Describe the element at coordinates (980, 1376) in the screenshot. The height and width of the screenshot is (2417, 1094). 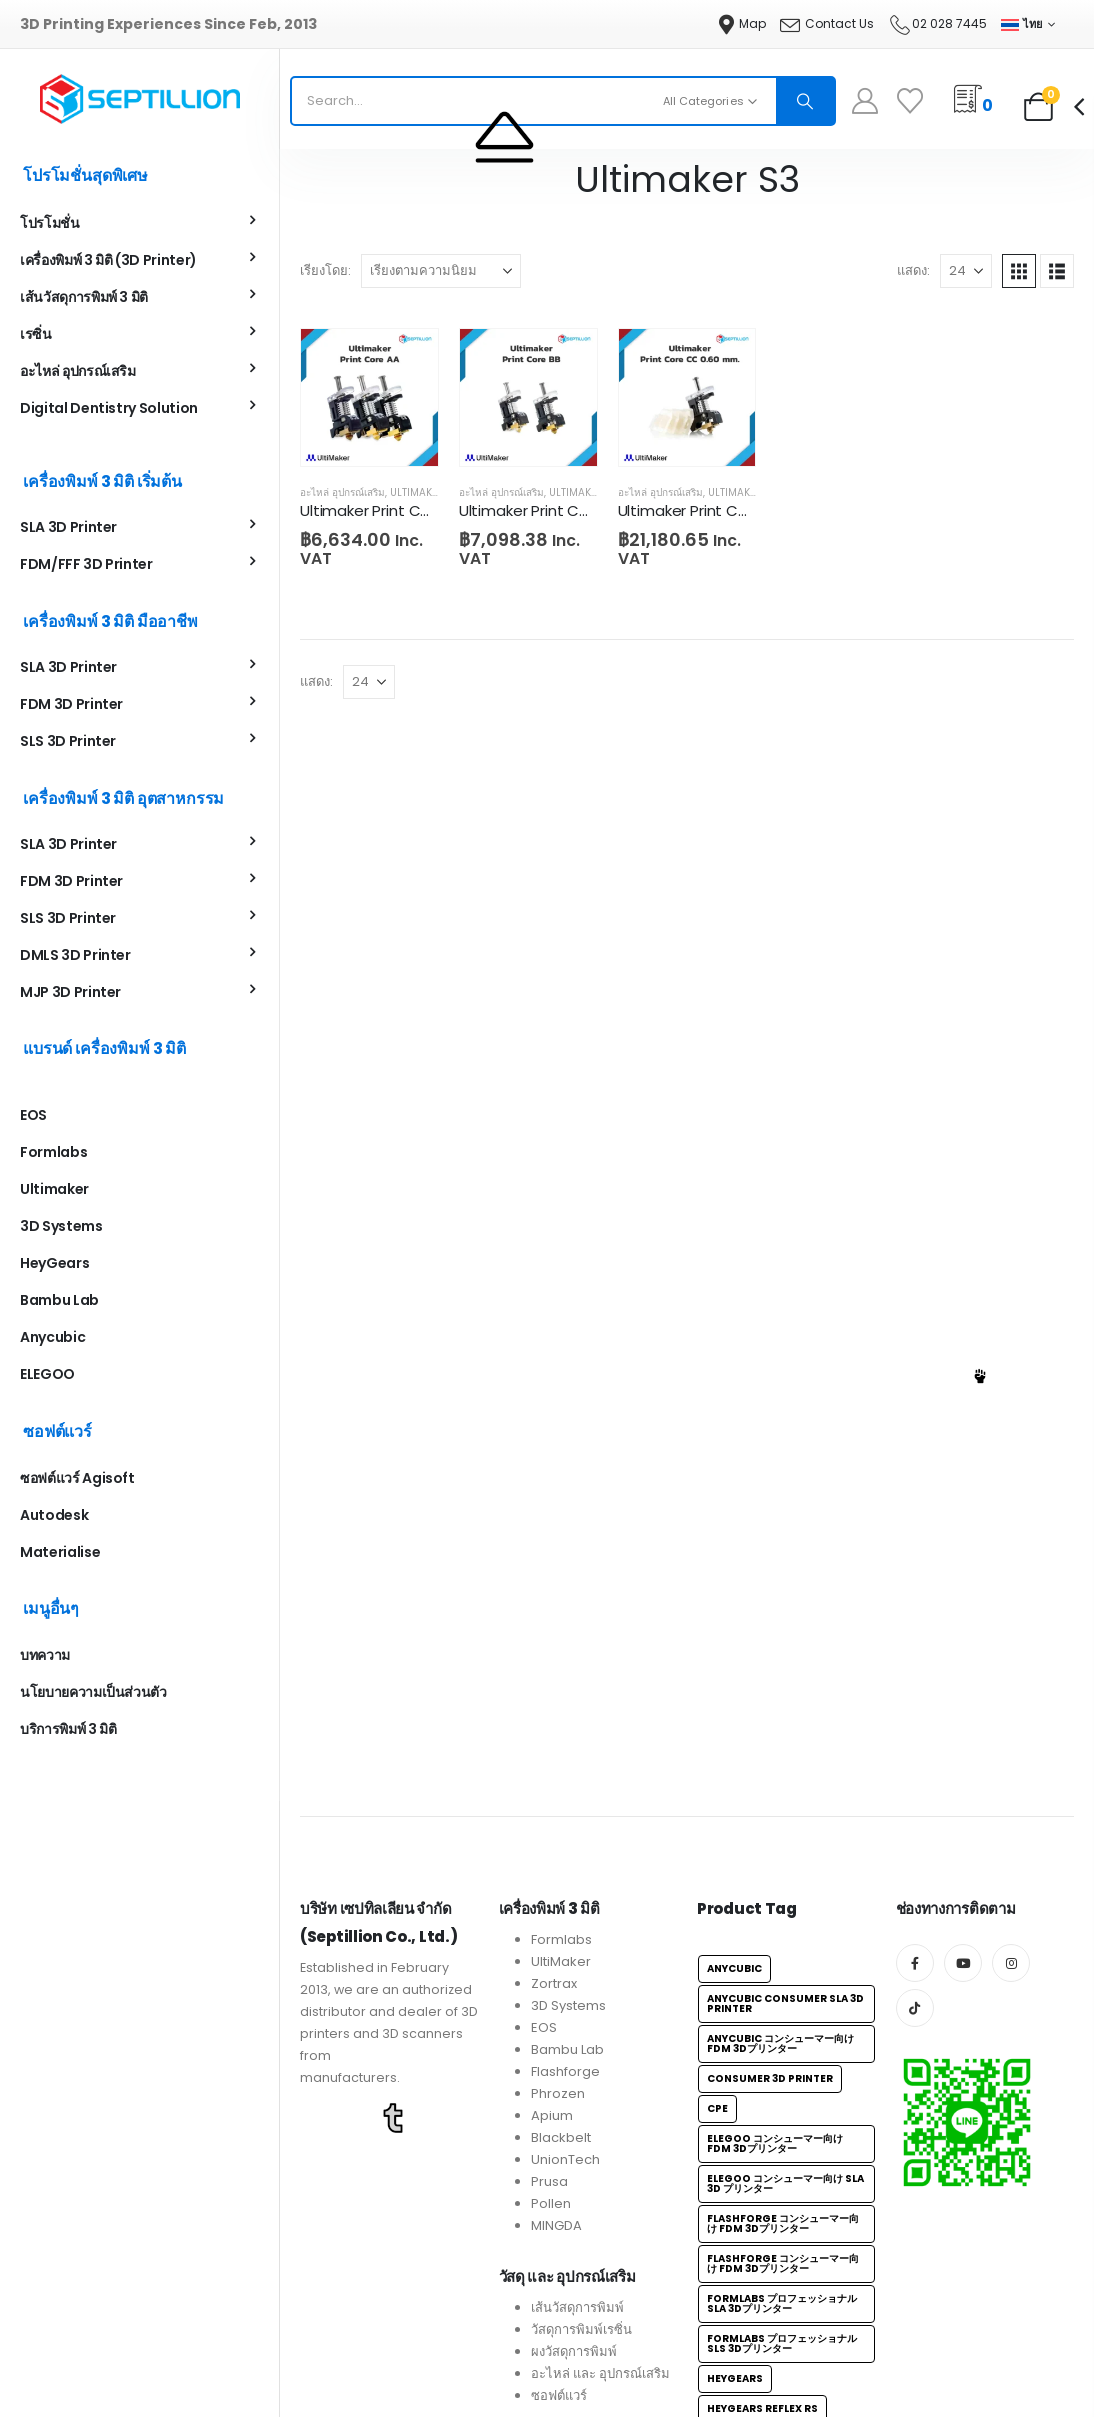
I see `show solidarity or support for a cause` at that location.